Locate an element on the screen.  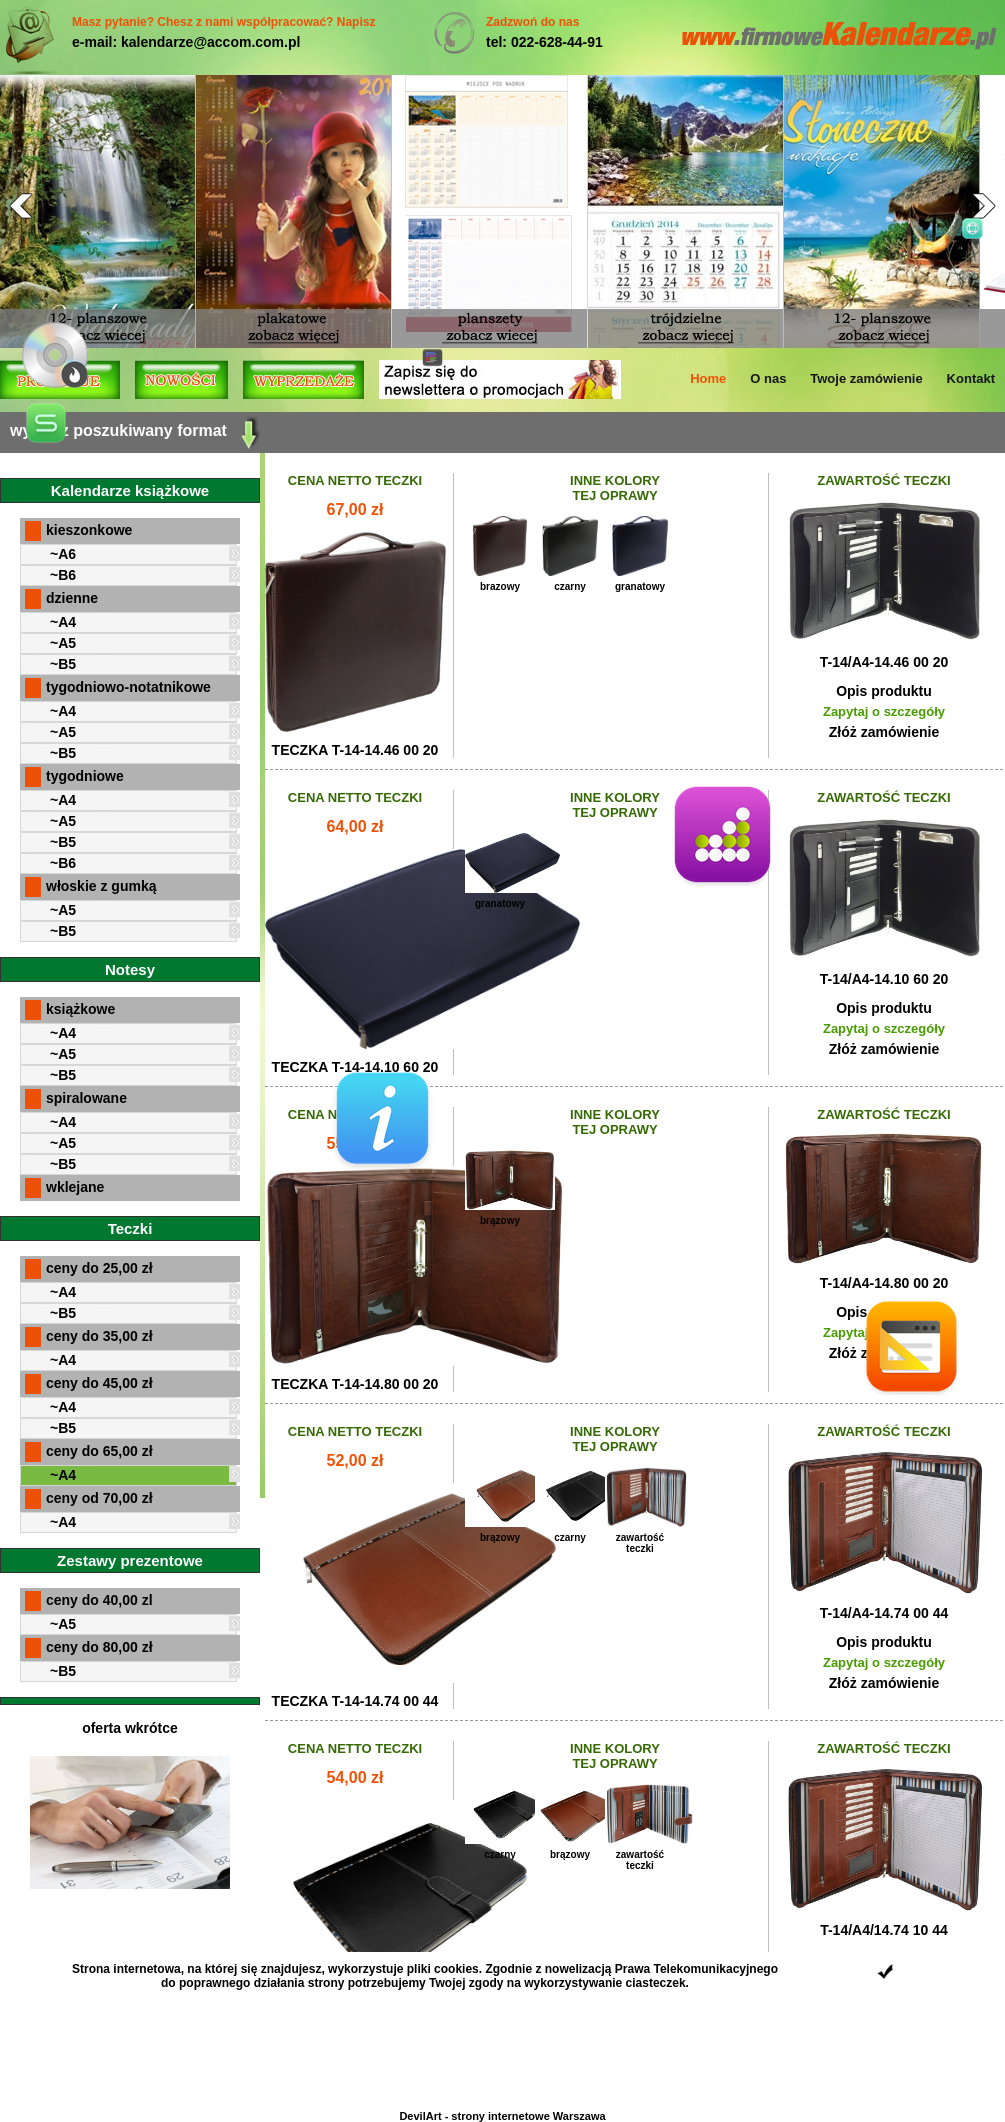
burn files to a CD or DVD is located at coordinates (55, 355).